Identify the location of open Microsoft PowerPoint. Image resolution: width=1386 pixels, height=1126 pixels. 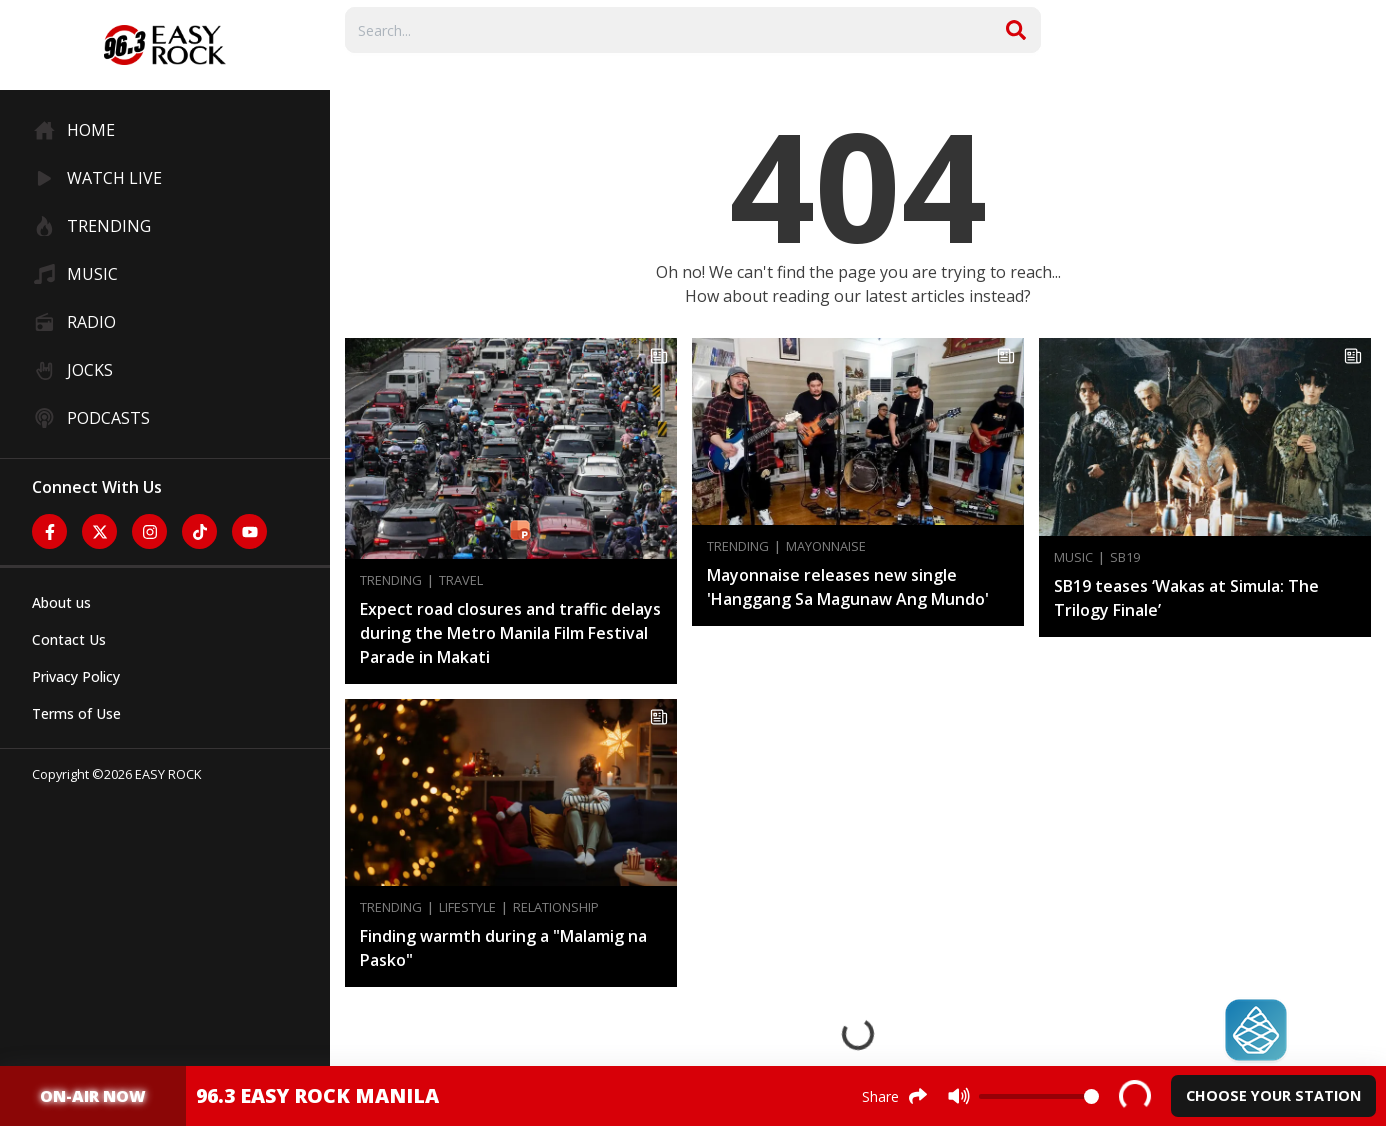
(520, 530).